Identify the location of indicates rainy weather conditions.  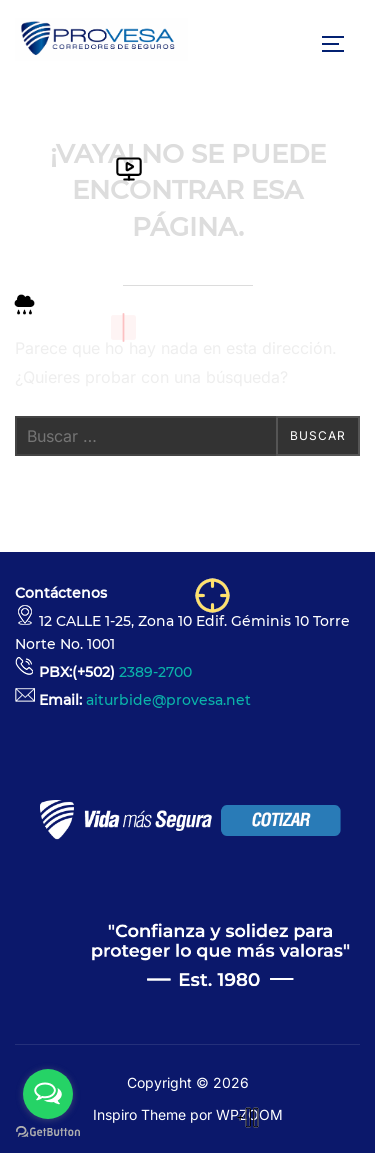
(24, 304).